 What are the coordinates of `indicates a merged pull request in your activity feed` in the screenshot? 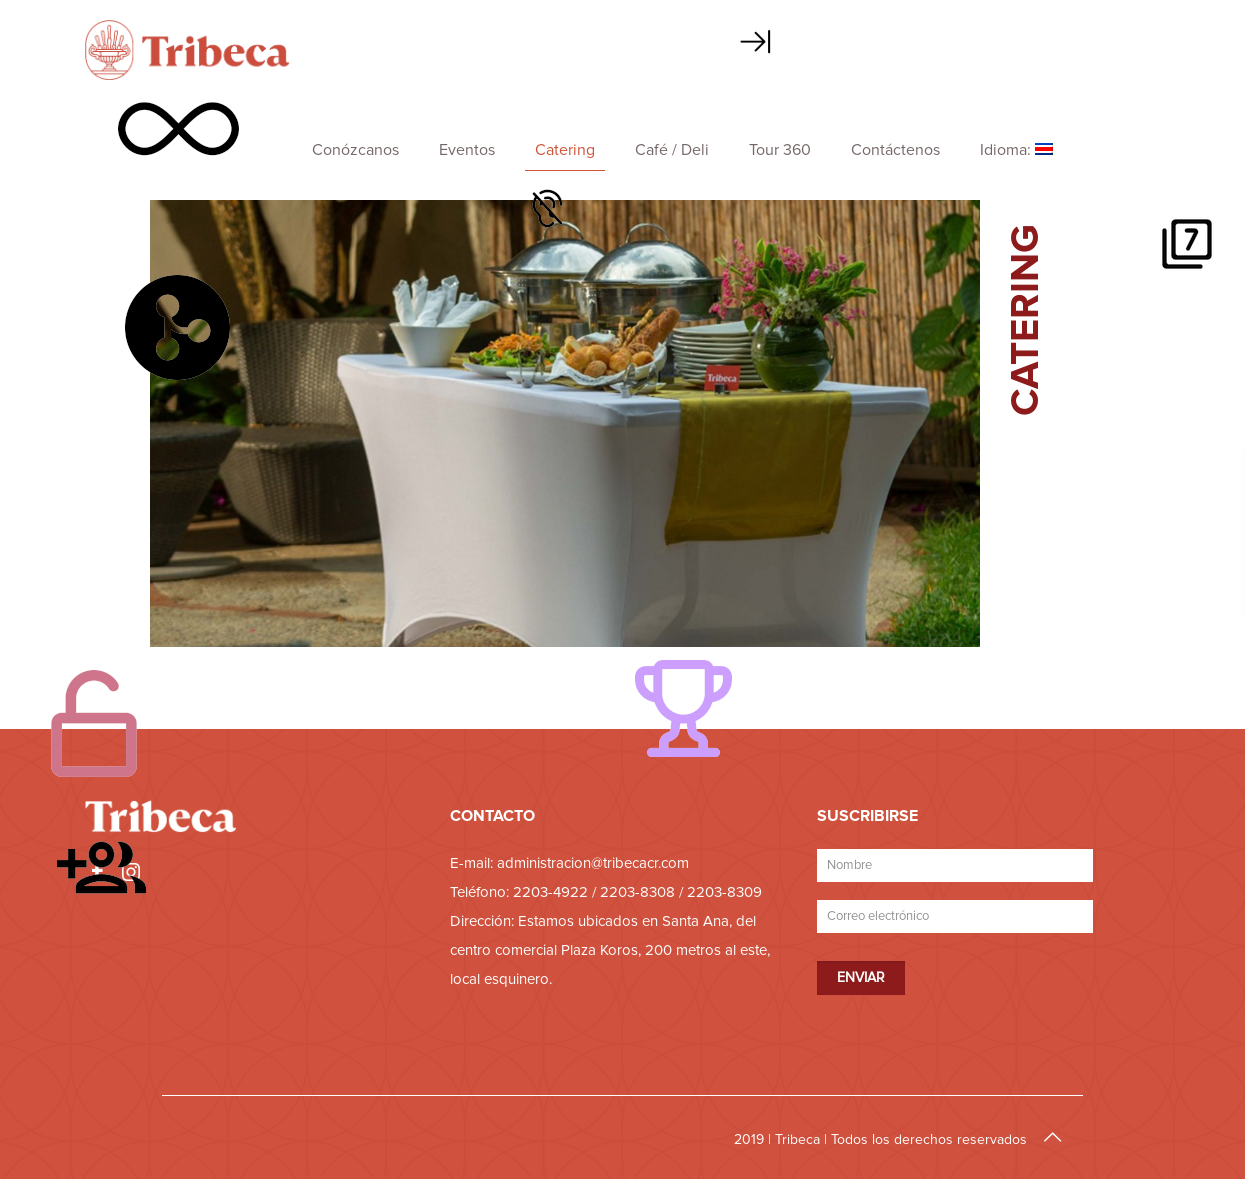 It's located at (177, 327).